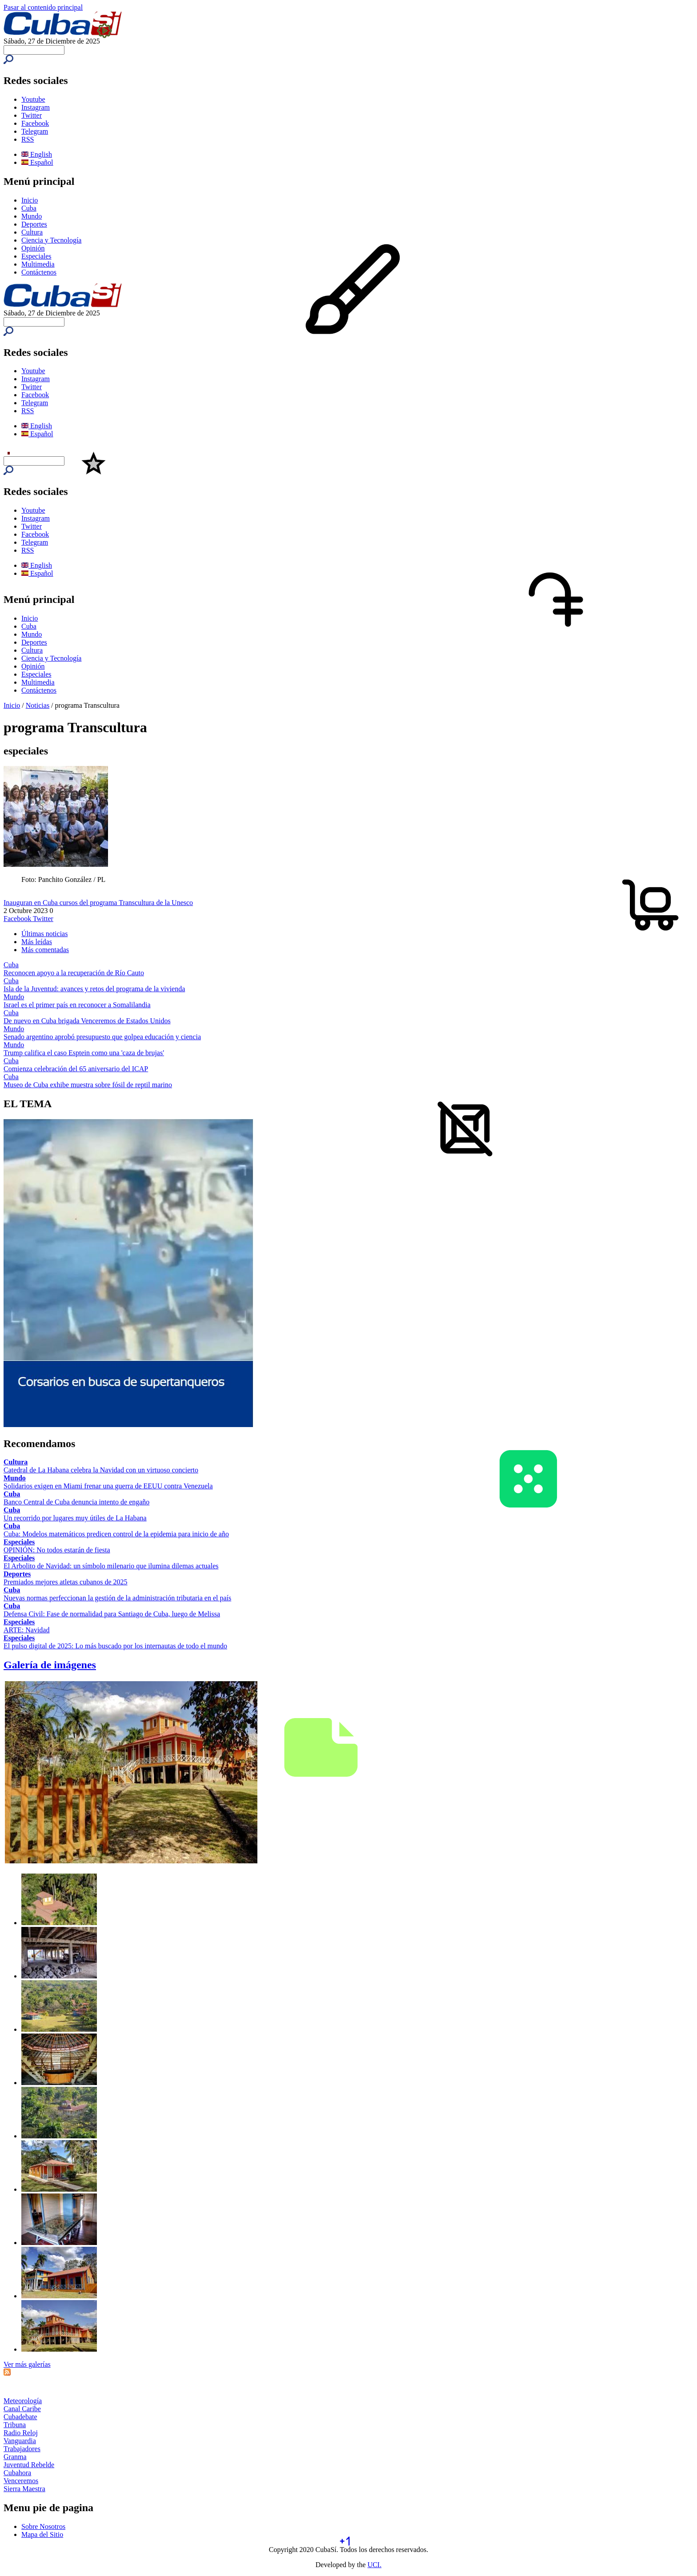  I want to click on access drawing or painting tools, so click(353, 291).